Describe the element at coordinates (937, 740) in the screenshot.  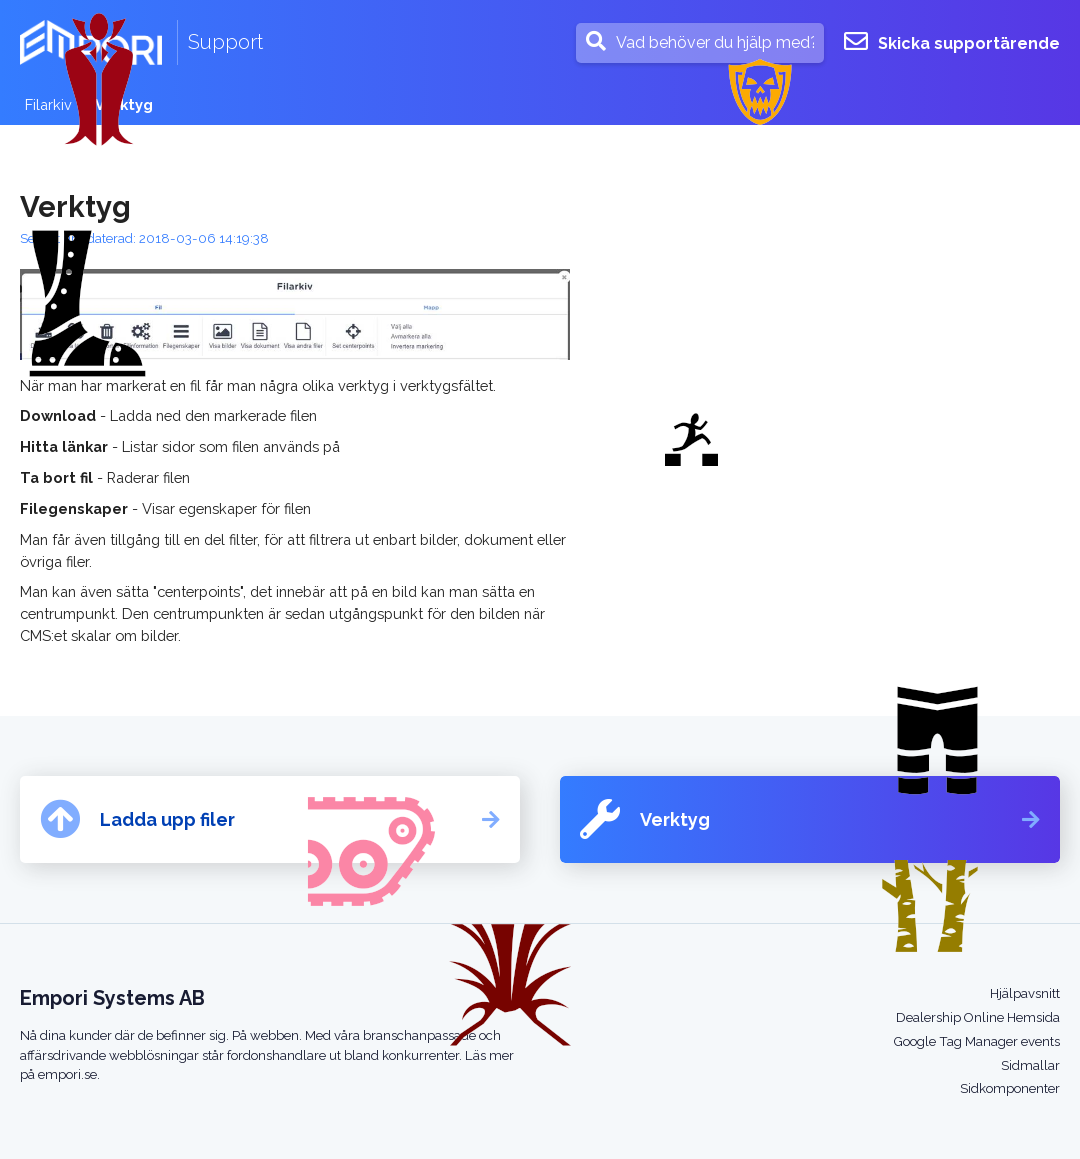
I see `equip armored leg gear` at that location.